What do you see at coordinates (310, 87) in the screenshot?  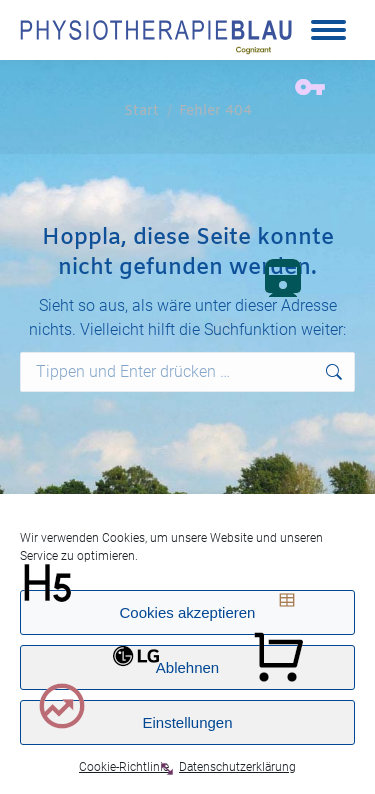 I see `access security or authentication settings` at bounding box center [310, 87].